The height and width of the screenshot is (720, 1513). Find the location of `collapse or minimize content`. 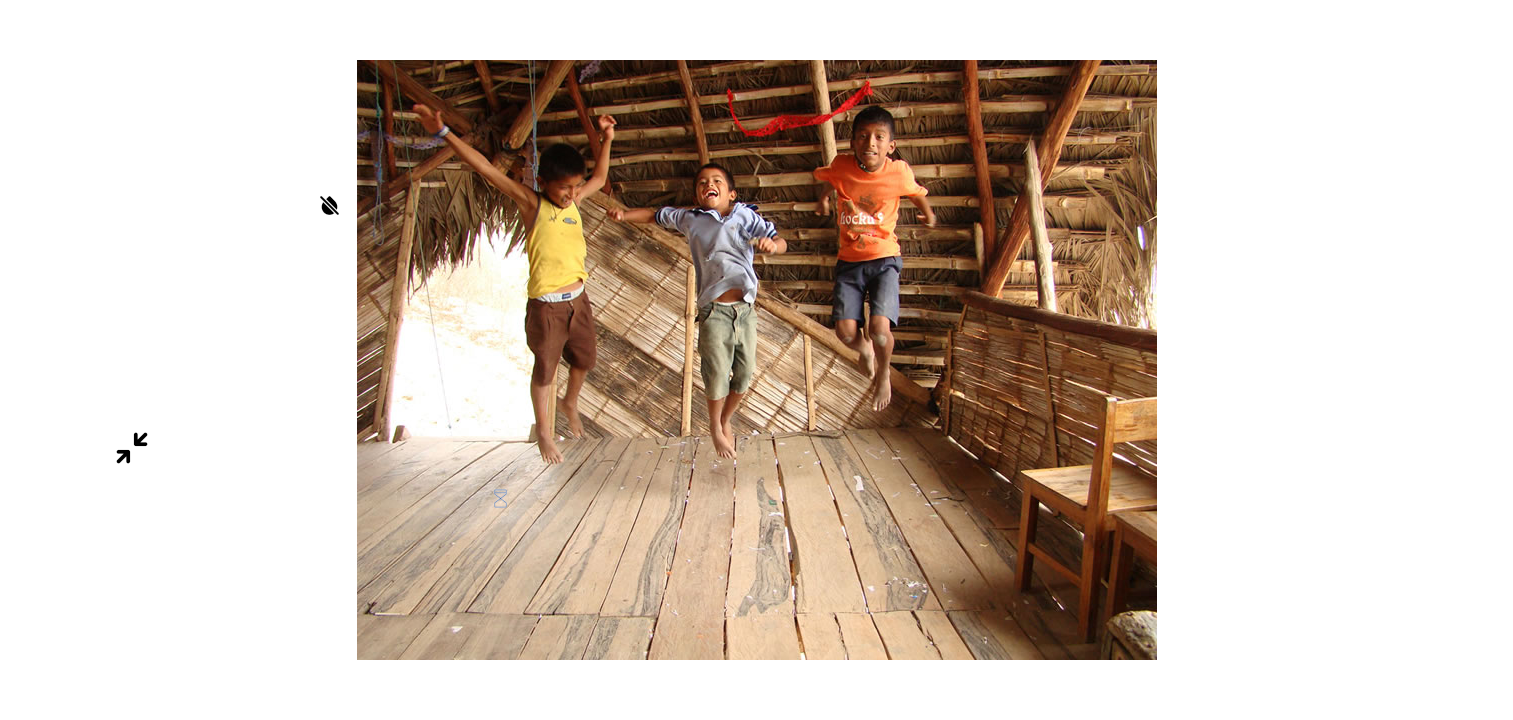

collapse or minimize content is located at coordinates (132, 448).